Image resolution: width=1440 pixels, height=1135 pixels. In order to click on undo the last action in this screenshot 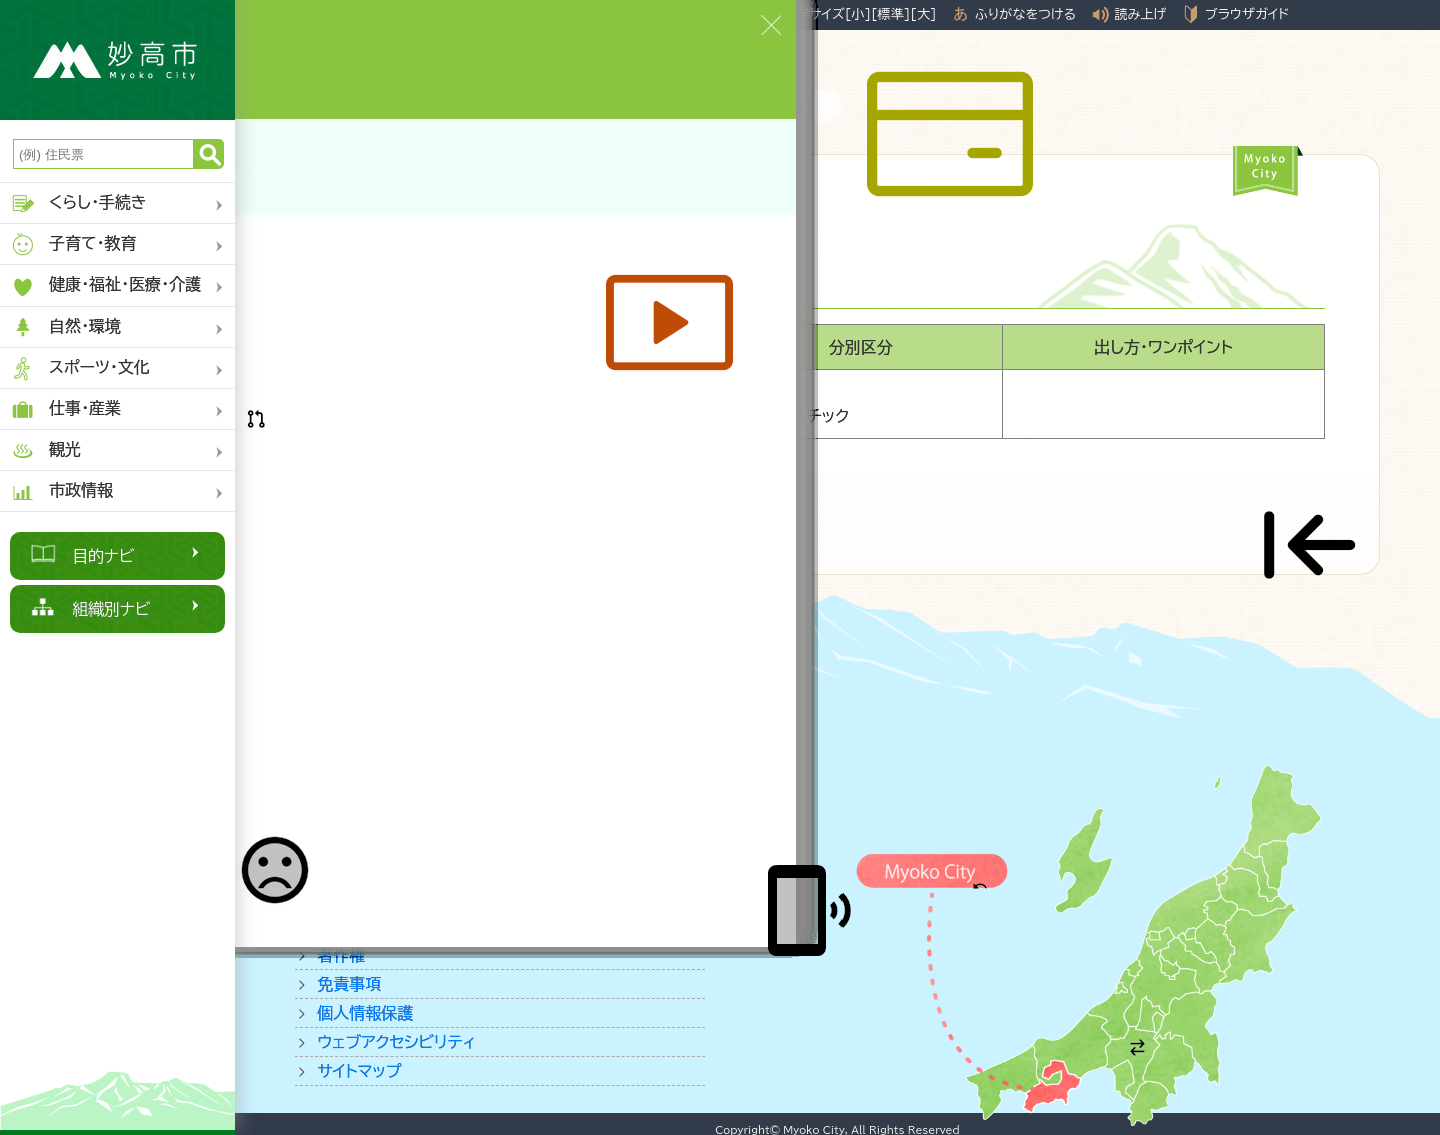, I will do `click(980, 886)`.